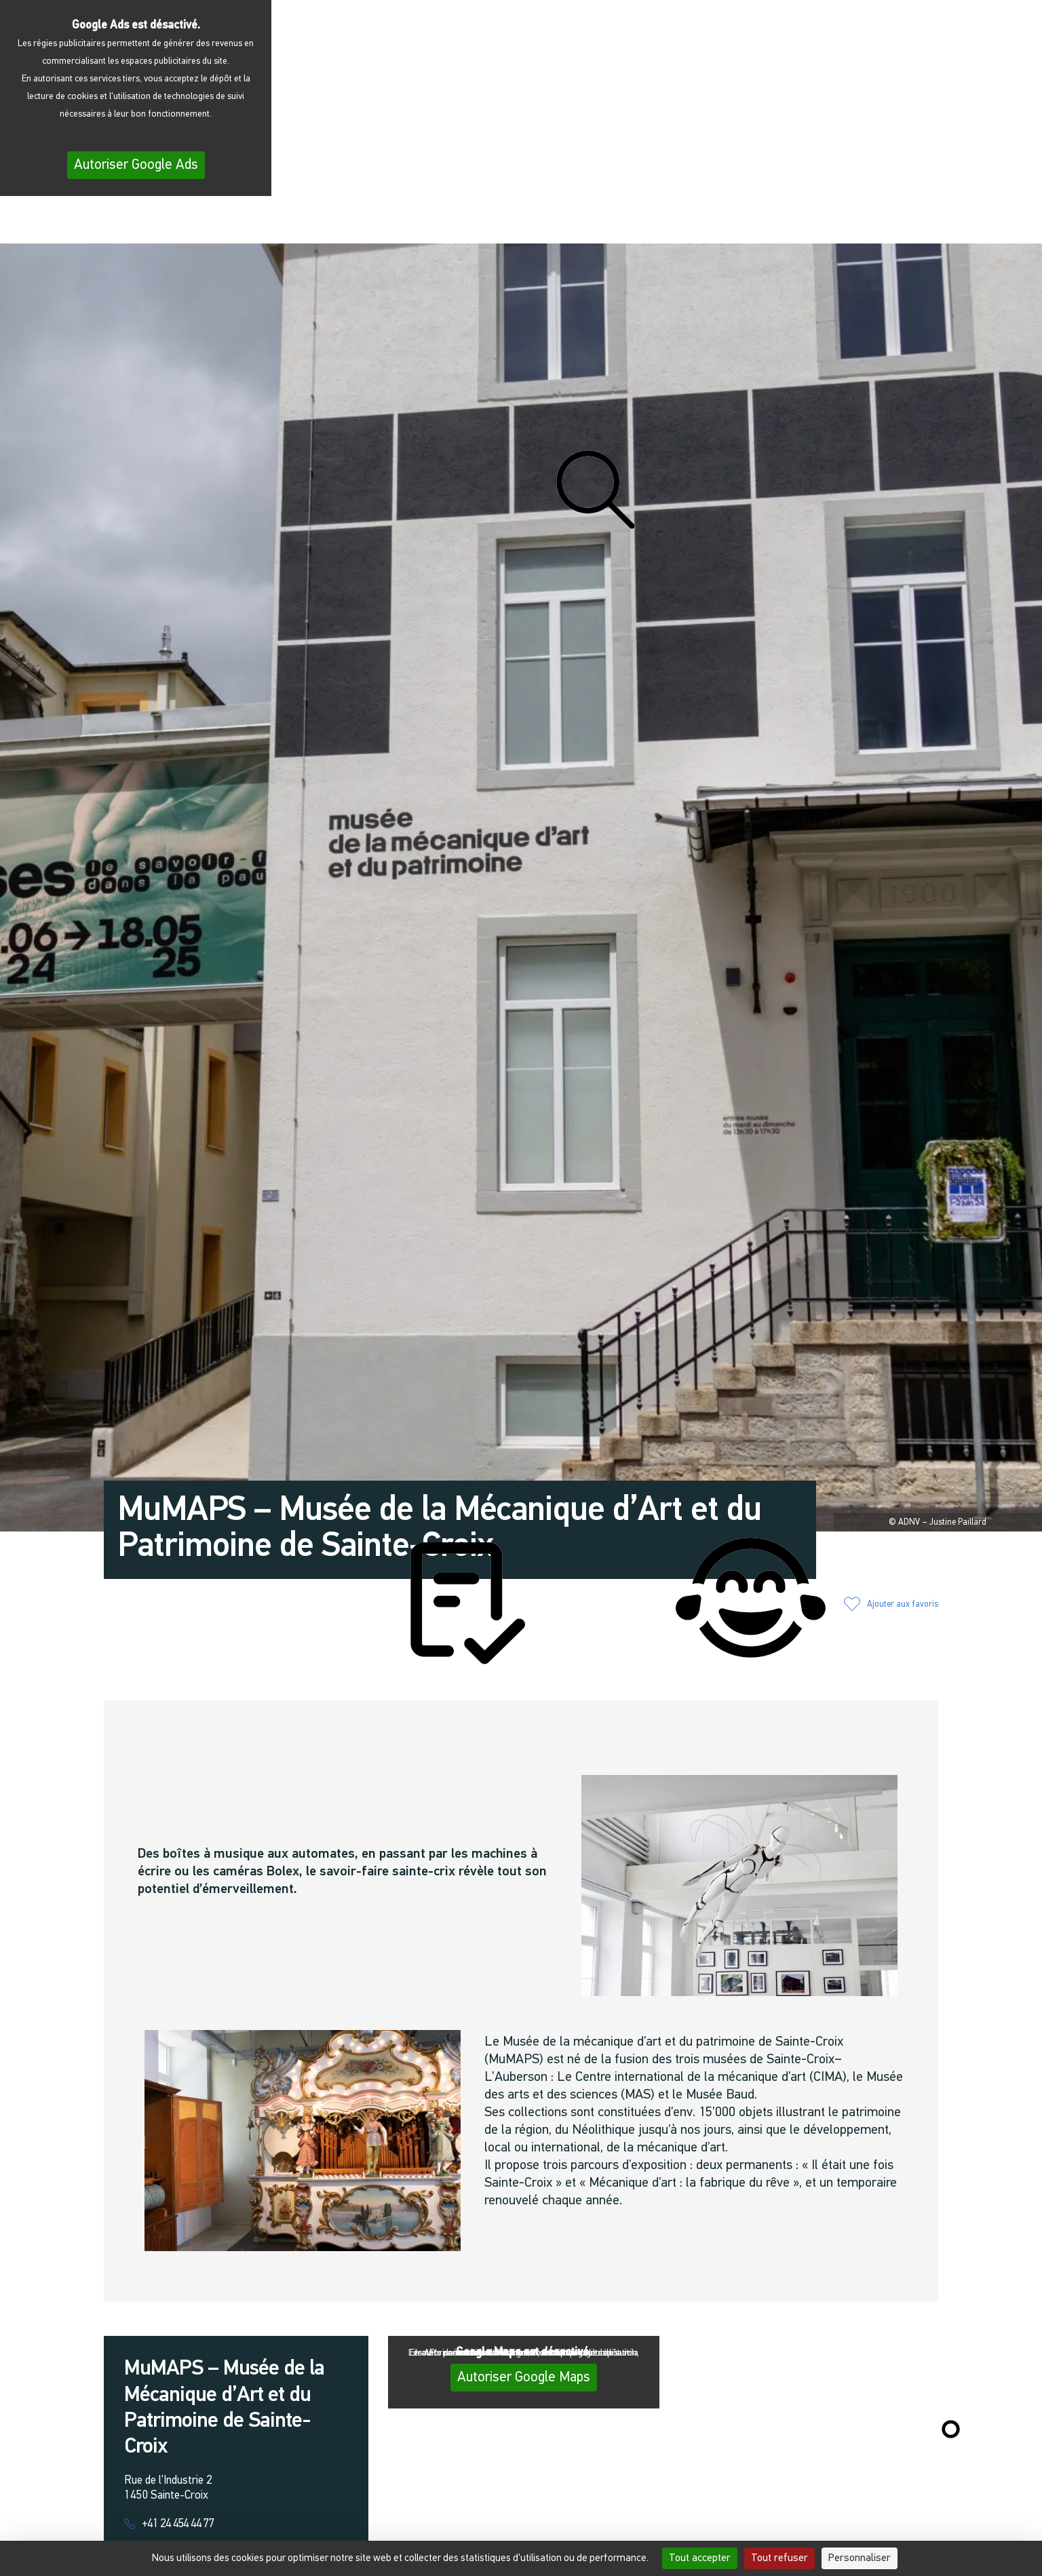 This screenshot has width=1042, height=2576. Describe the element at coordinates (594, 488) in the screenshot. I see `search for content or items` at that location.